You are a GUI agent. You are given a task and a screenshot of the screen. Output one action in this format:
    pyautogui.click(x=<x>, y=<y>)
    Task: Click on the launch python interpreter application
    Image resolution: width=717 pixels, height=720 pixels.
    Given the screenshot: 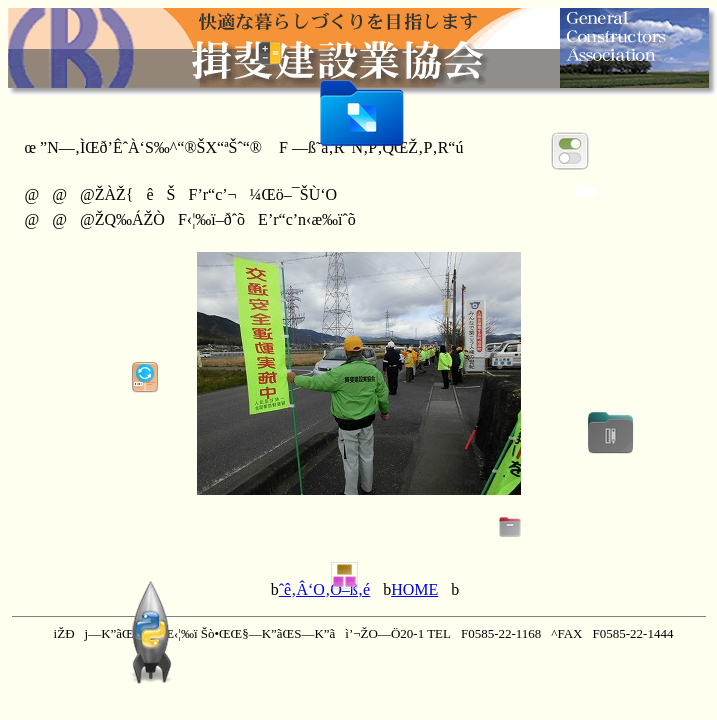 What is the action you would take?
    pyautogui.click(x=151, y=632)
    